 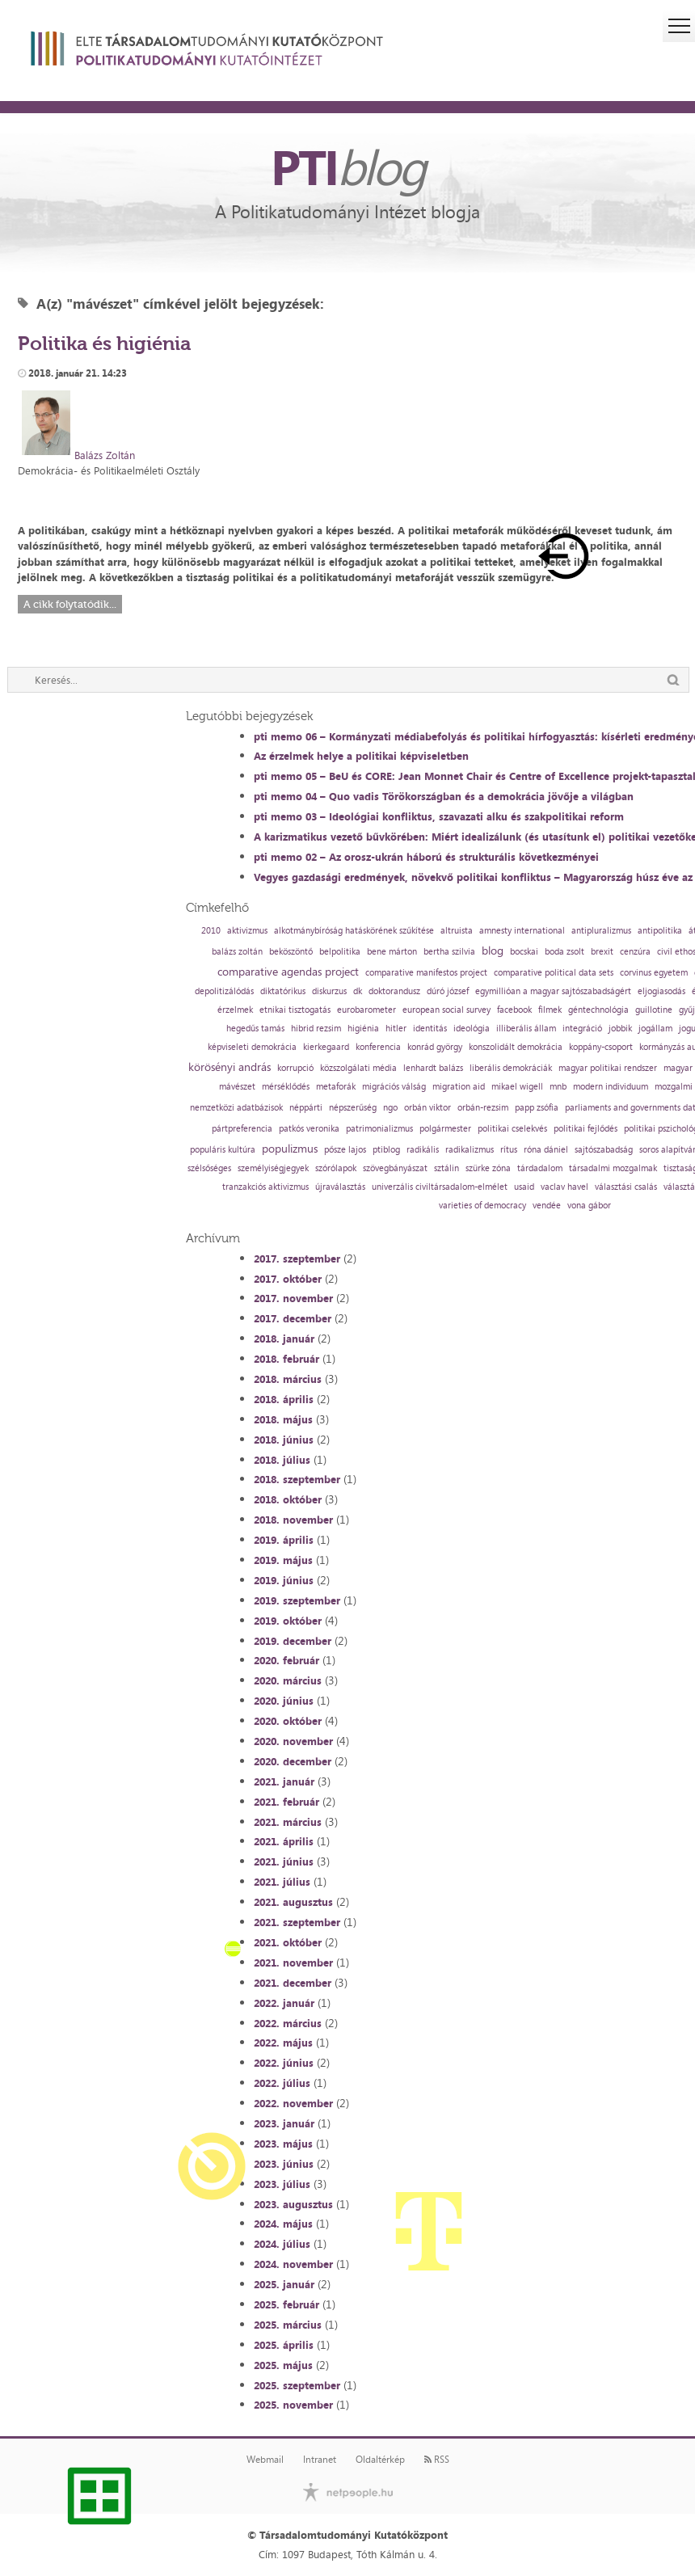 What do you see at coordinates (212, 2166) in the screenshot?
I see `scan a QR code or barcode` at bounding box center [212, 2166].